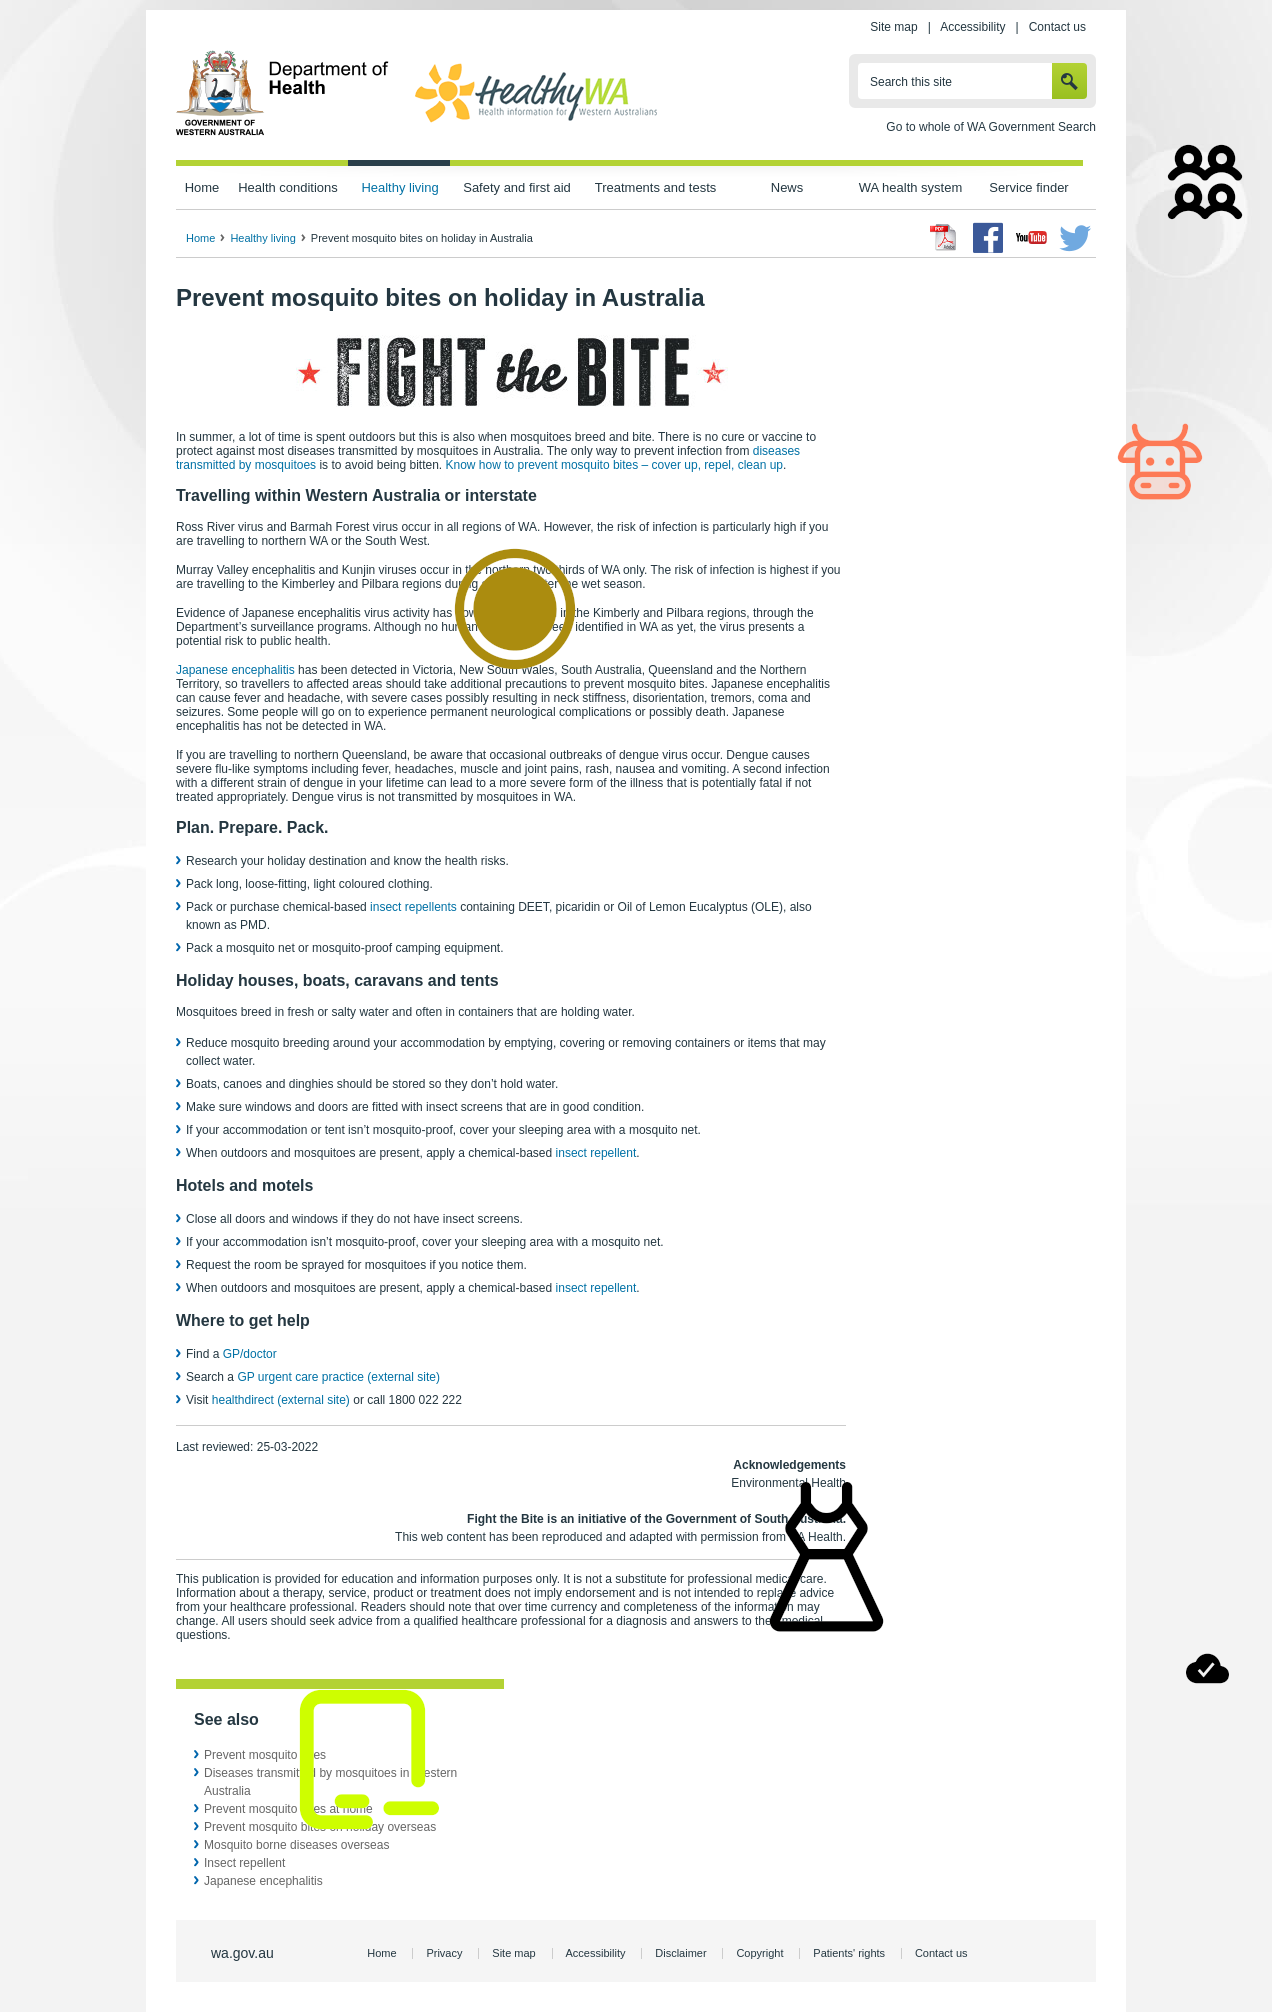  I want to click on view all team members, so click(1205, 182).